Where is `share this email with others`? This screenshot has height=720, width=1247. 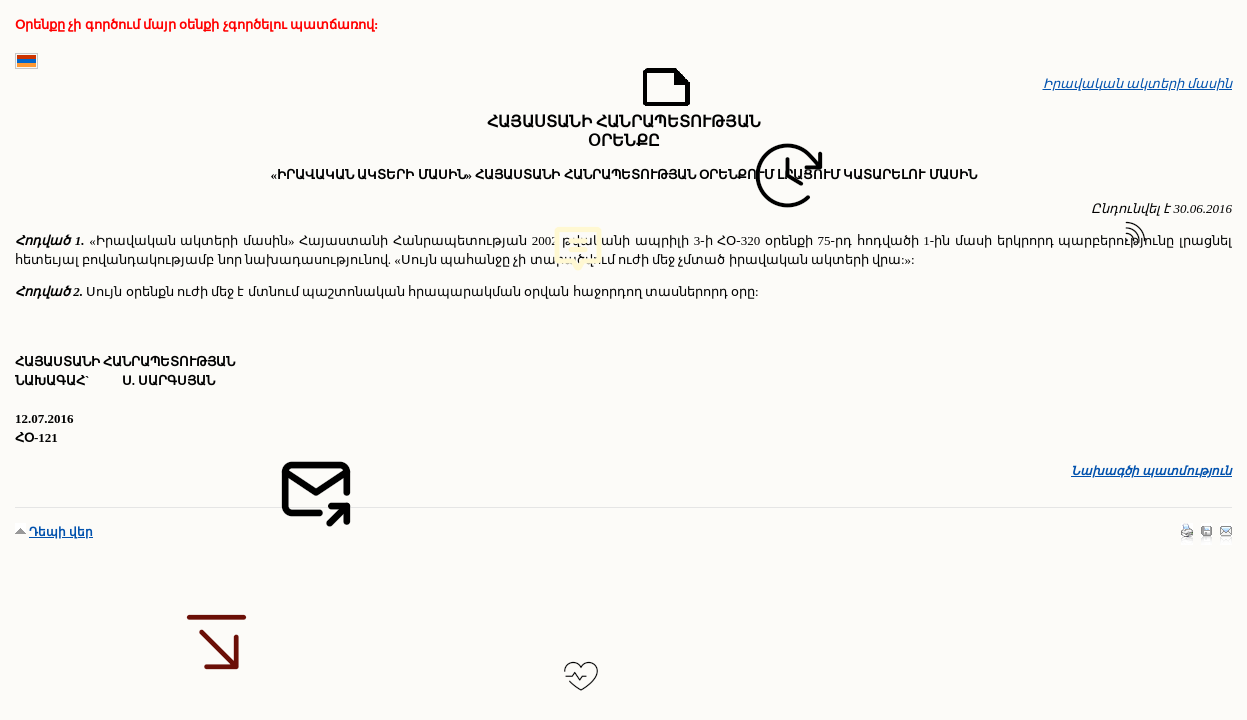 share this email with others is located at coordinates (316, 489).